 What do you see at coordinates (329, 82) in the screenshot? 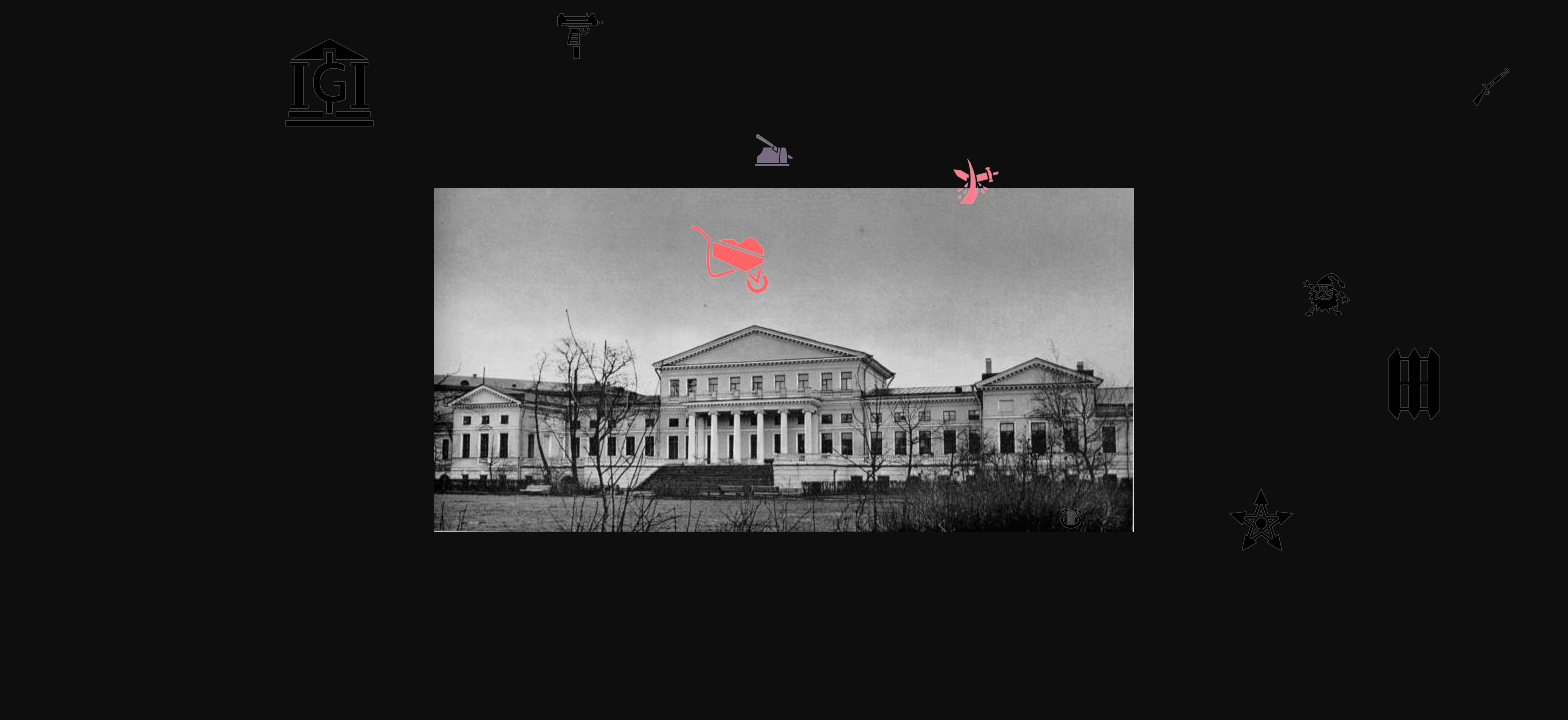
I see `access banking or financial services` at bounding box center [329, 82].